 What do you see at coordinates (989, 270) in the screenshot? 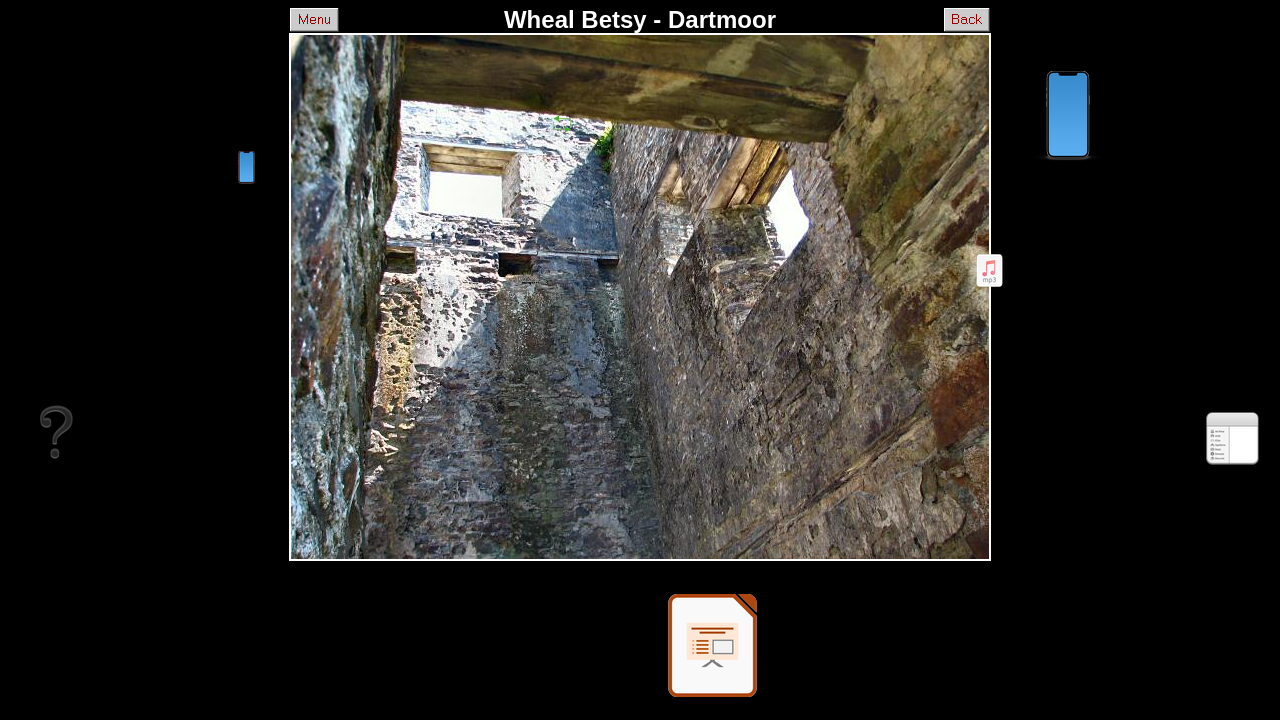
I see `an mp3 audio file` at bounding box center [989, 270].